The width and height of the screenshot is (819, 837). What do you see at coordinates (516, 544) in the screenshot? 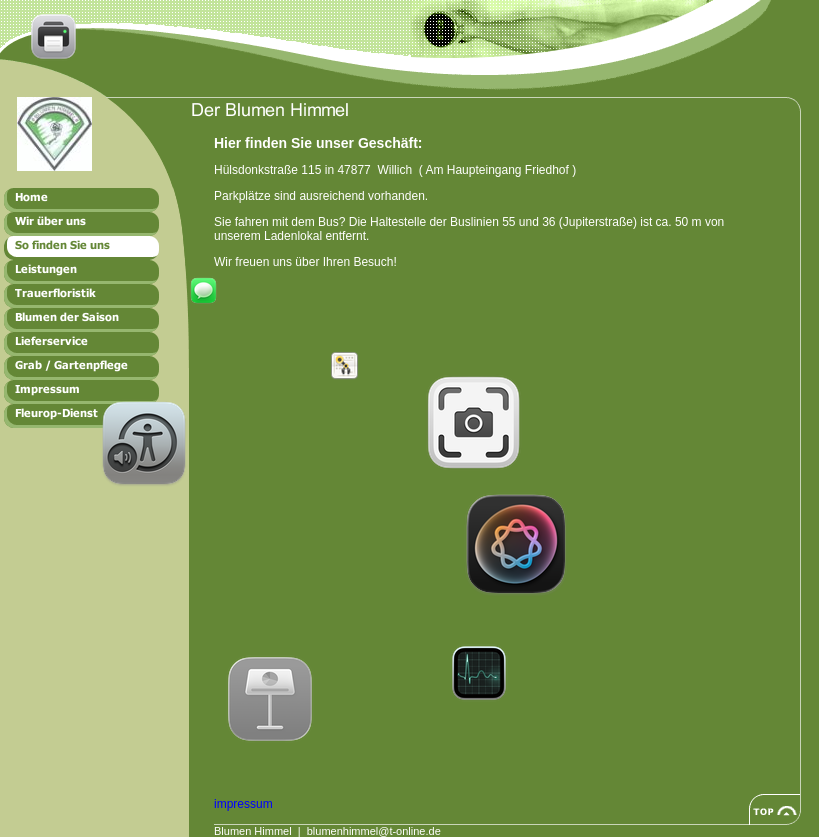
I see `open Image Playground app` at bounding box center [516, 544].